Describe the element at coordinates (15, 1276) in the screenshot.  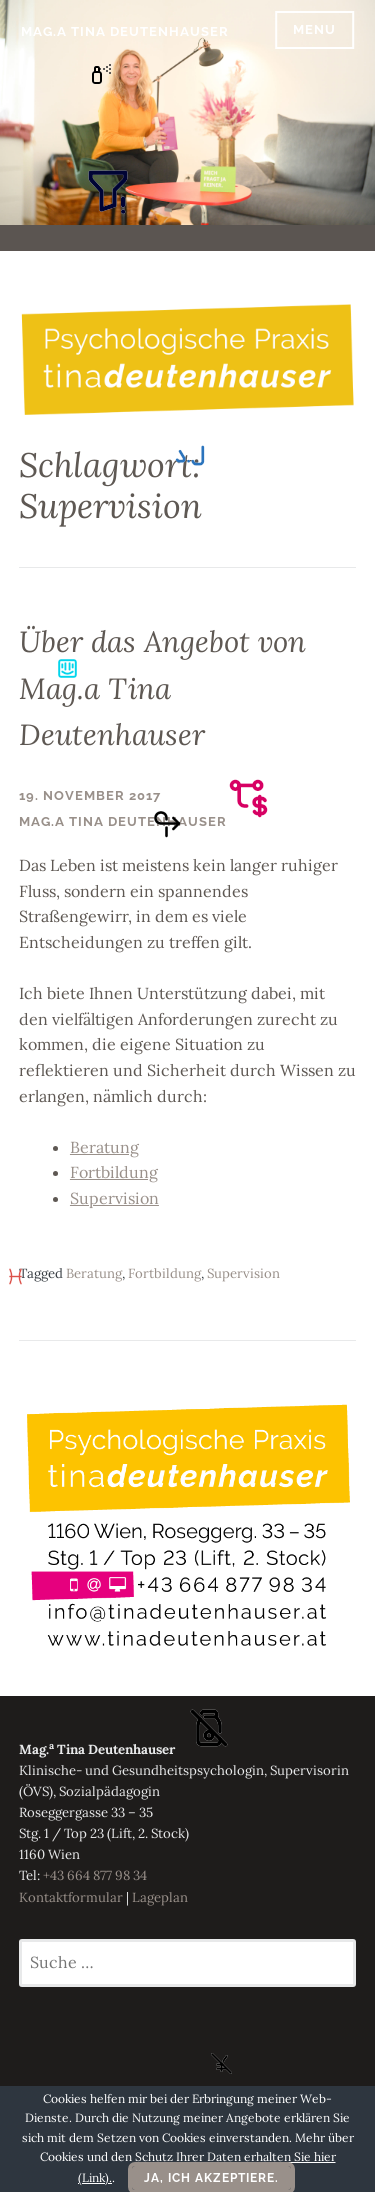
I see `pisces zodiac sign symbol` at that location.